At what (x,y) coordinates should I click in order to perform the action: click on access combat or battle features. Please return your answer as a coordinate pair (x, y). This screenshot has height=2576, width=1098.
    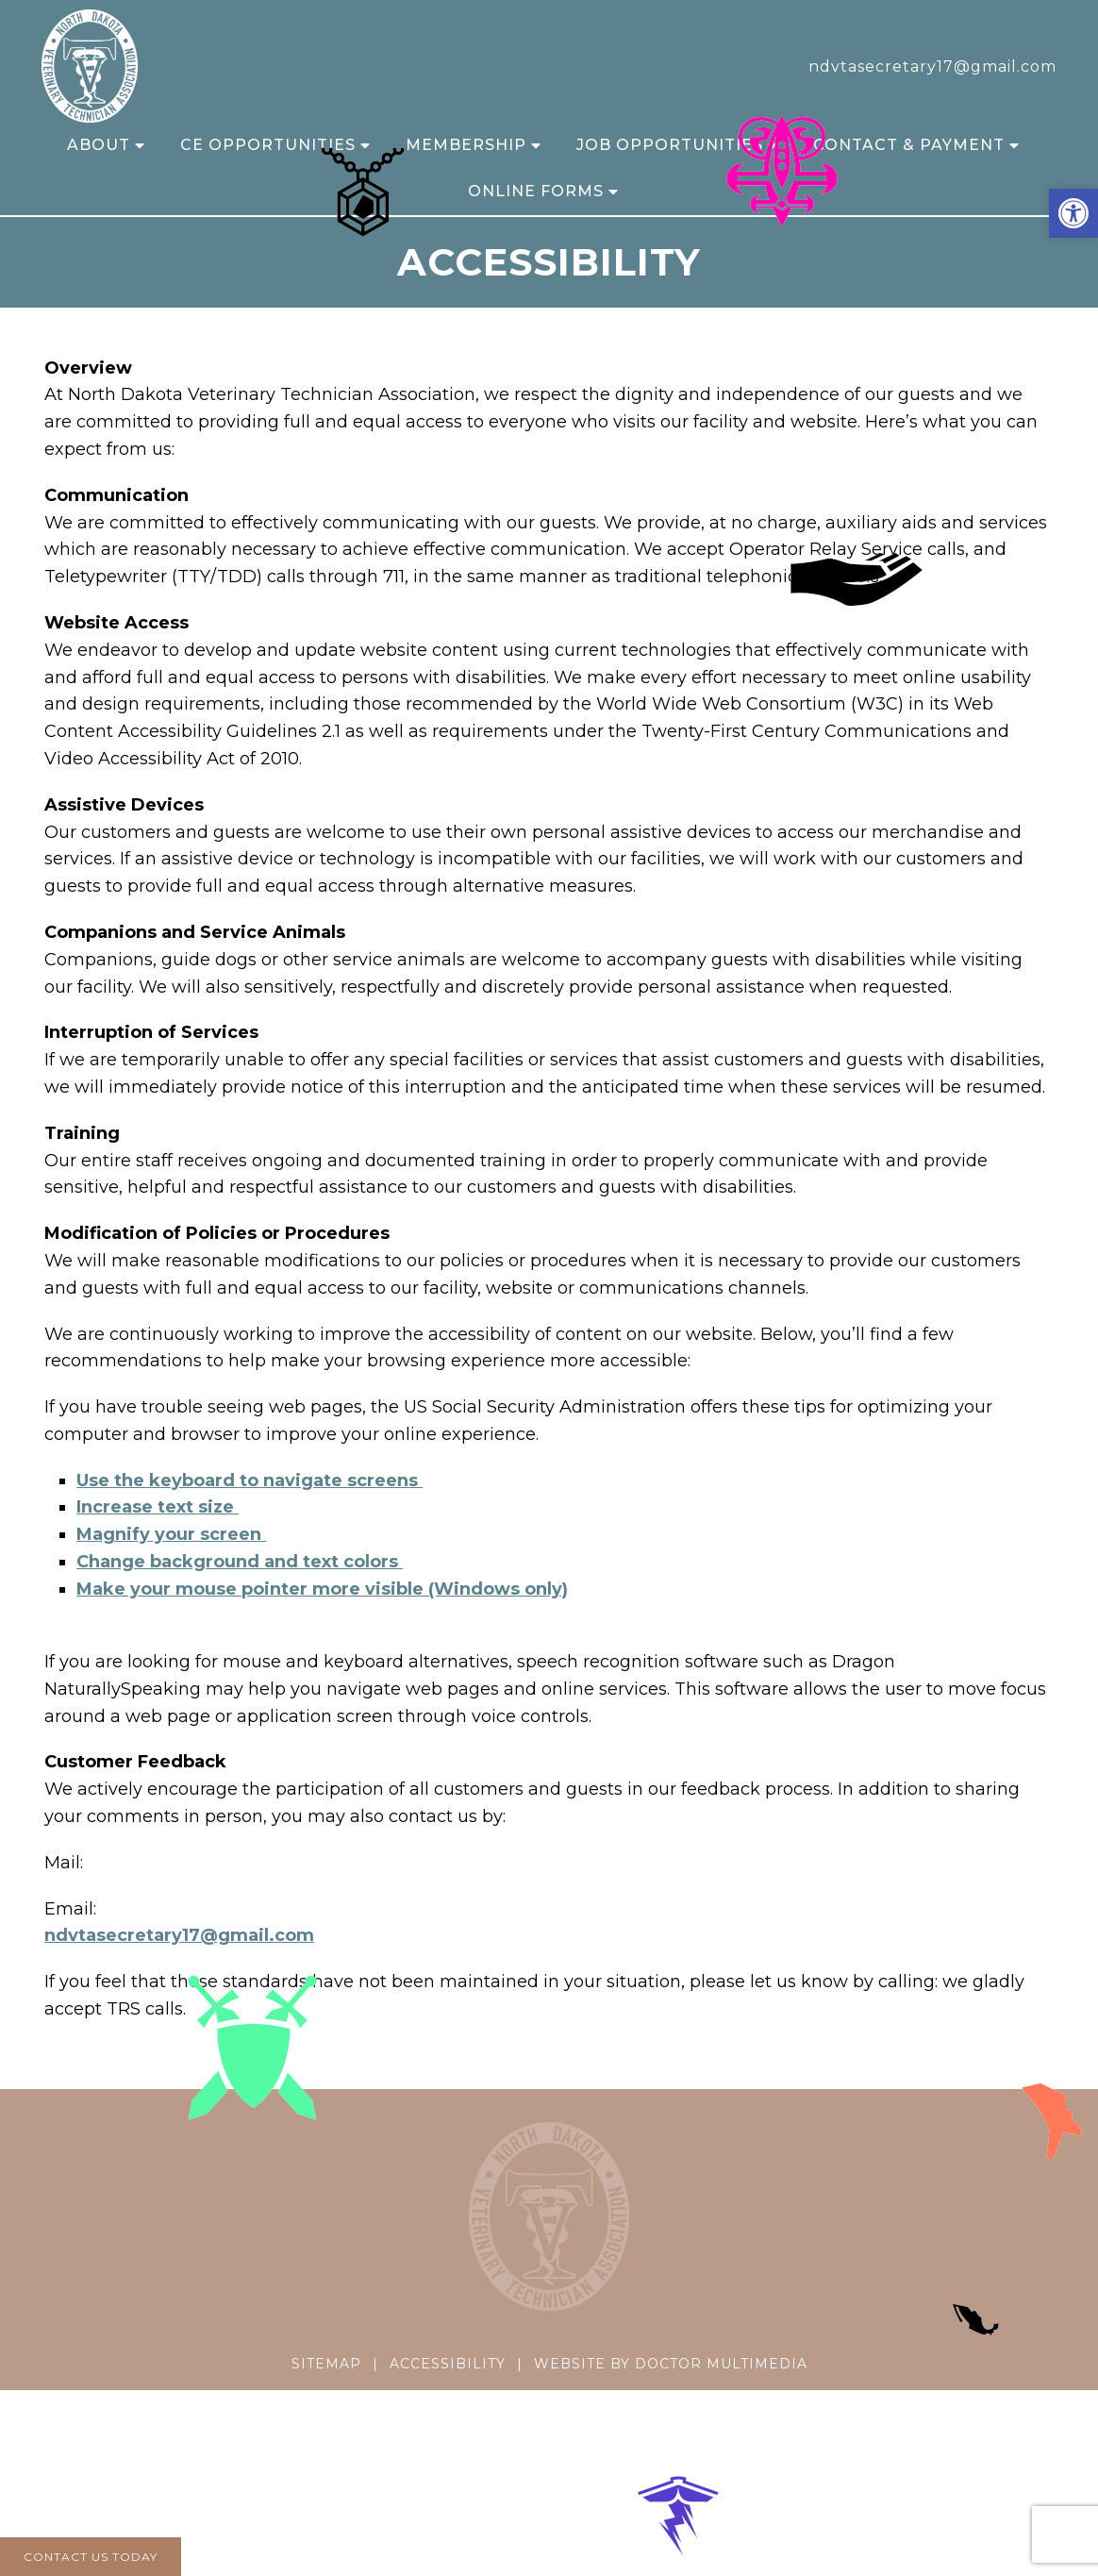
    Looking at the image, I should click on (251, 2048).